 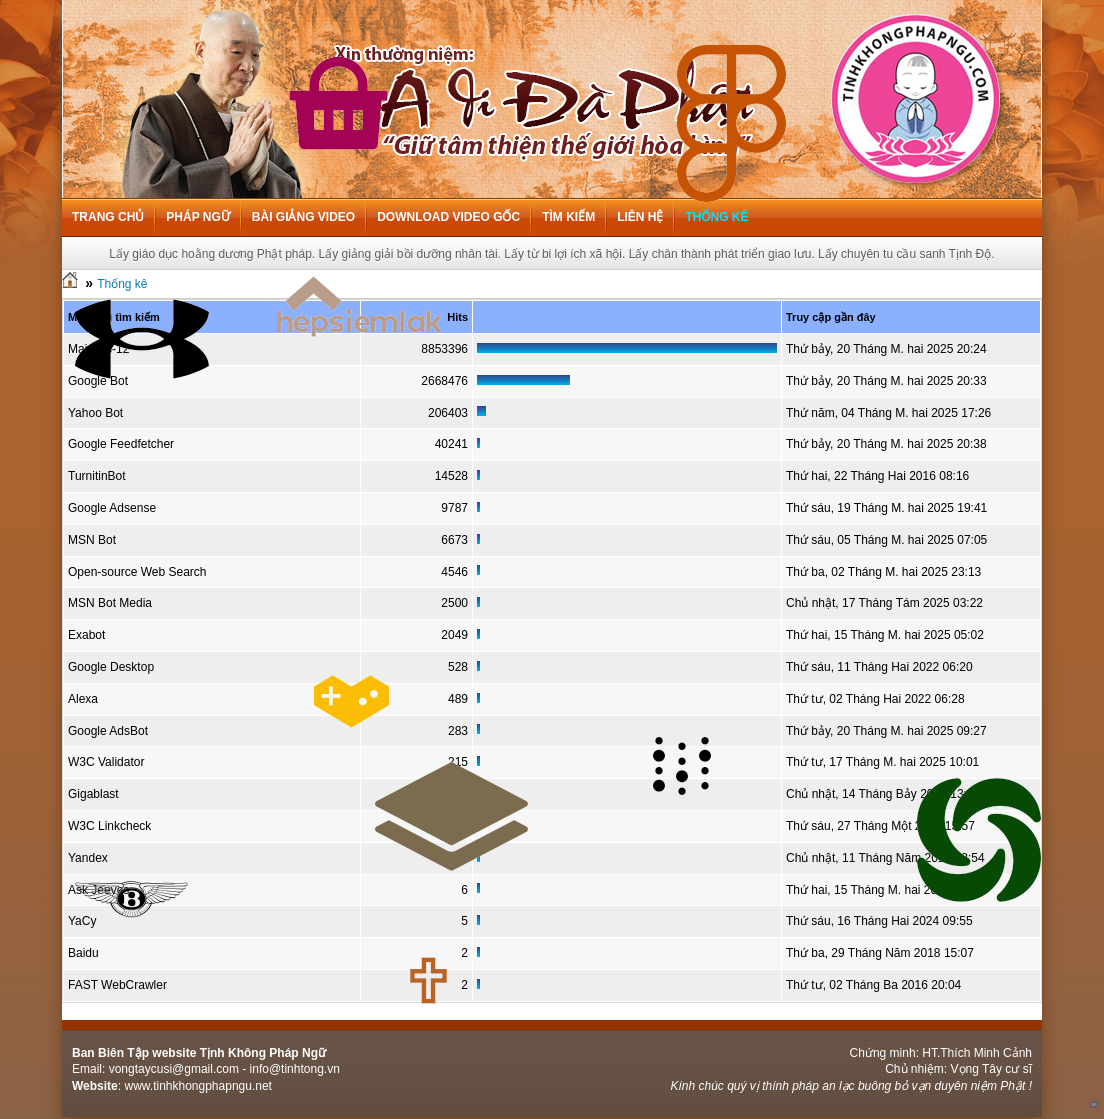 What do you see at coordinates (731, 123) in the screenshot?
I see `open Figma design file` at bounding box center [731, 123].